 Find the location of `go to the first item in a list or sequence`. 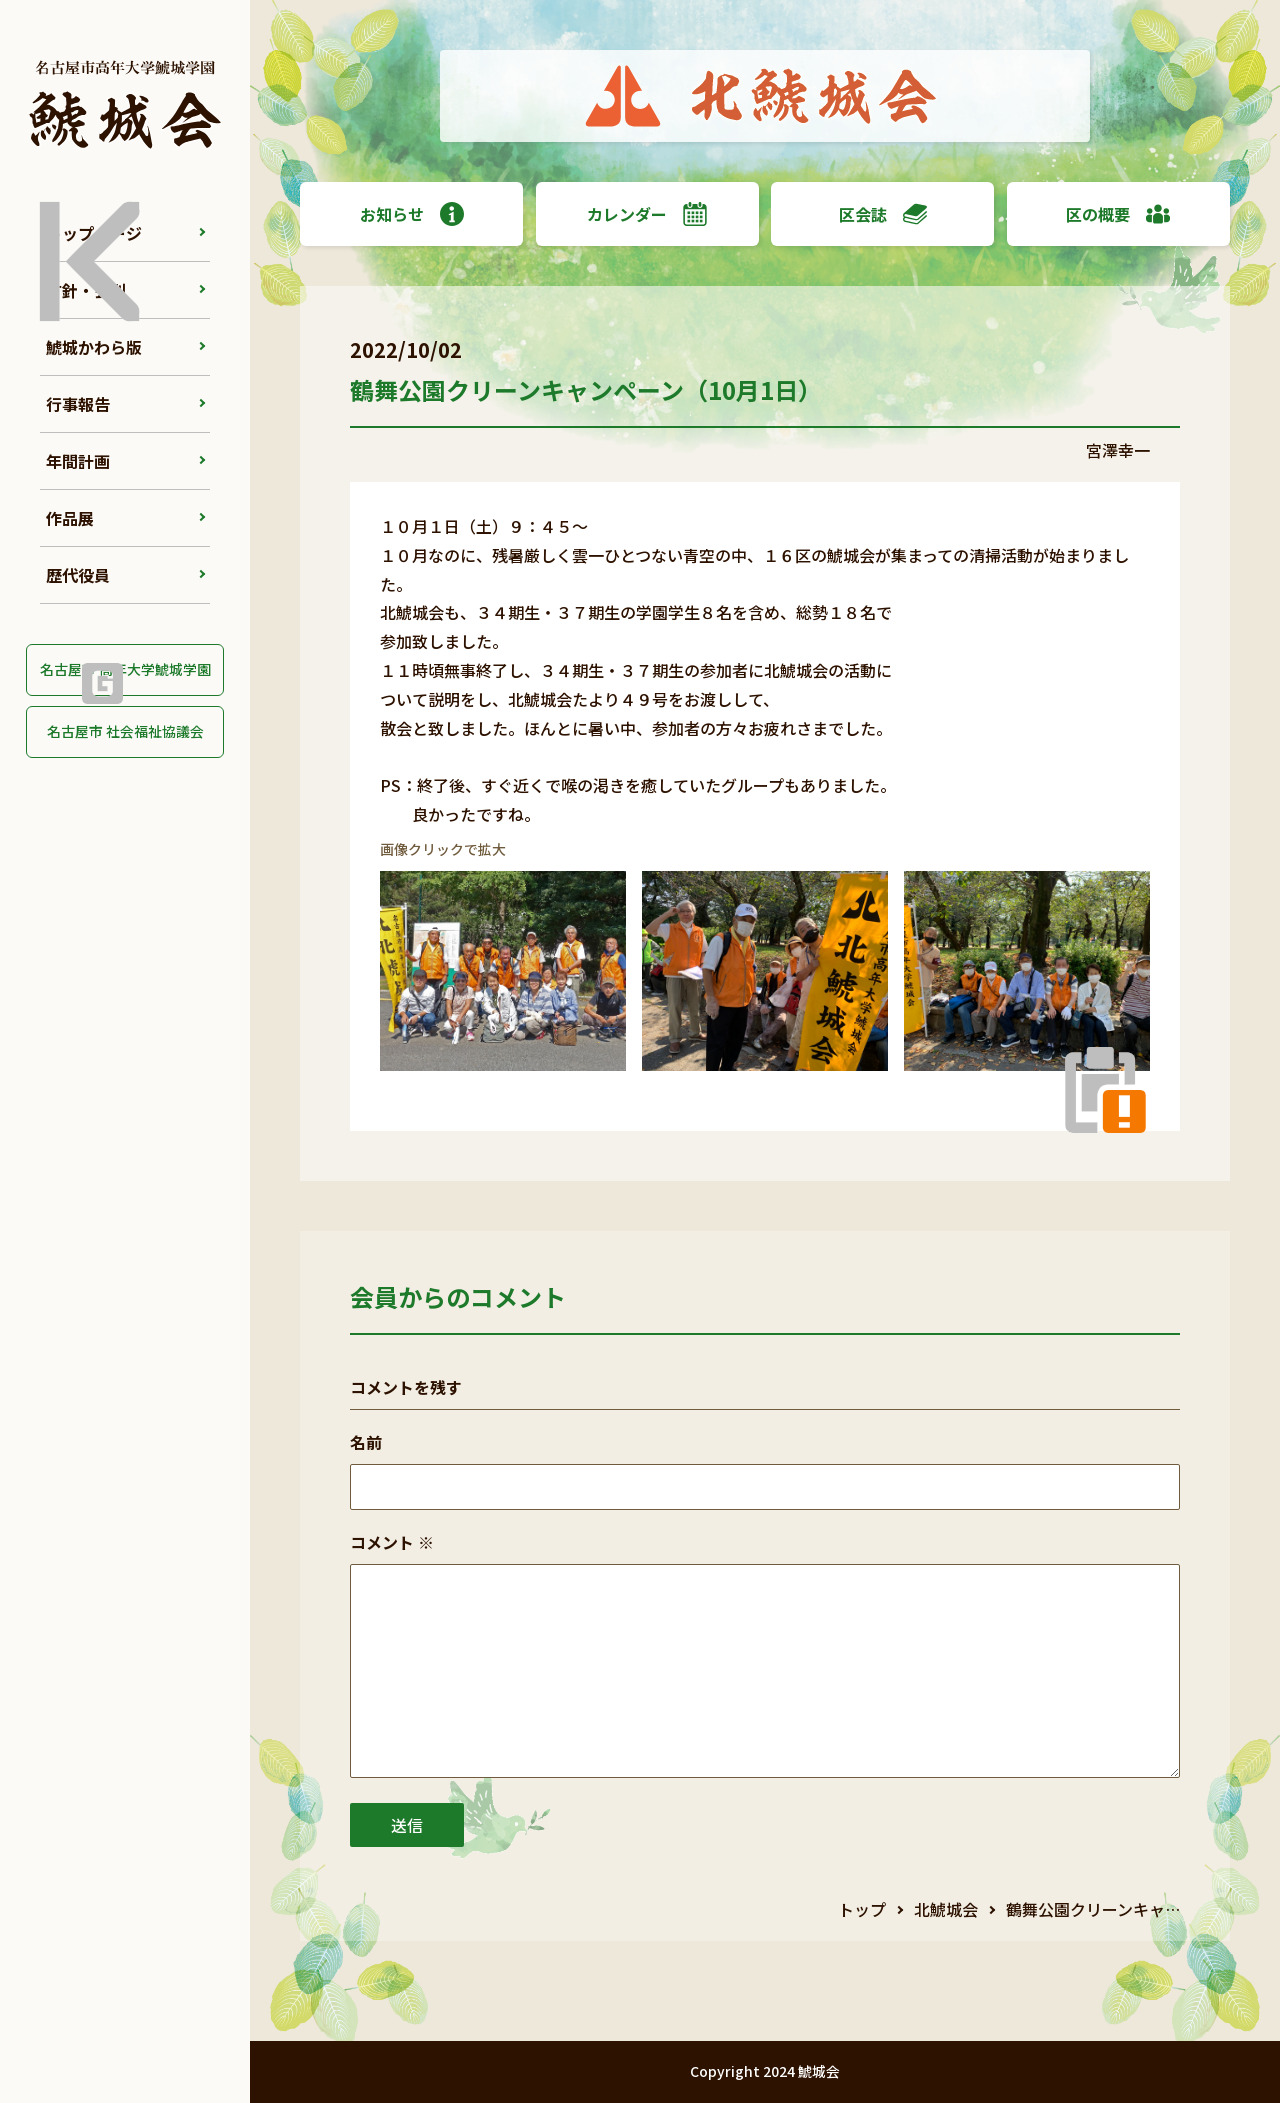

go to the first item in a list or sequence is located at coordinates (89, 261).